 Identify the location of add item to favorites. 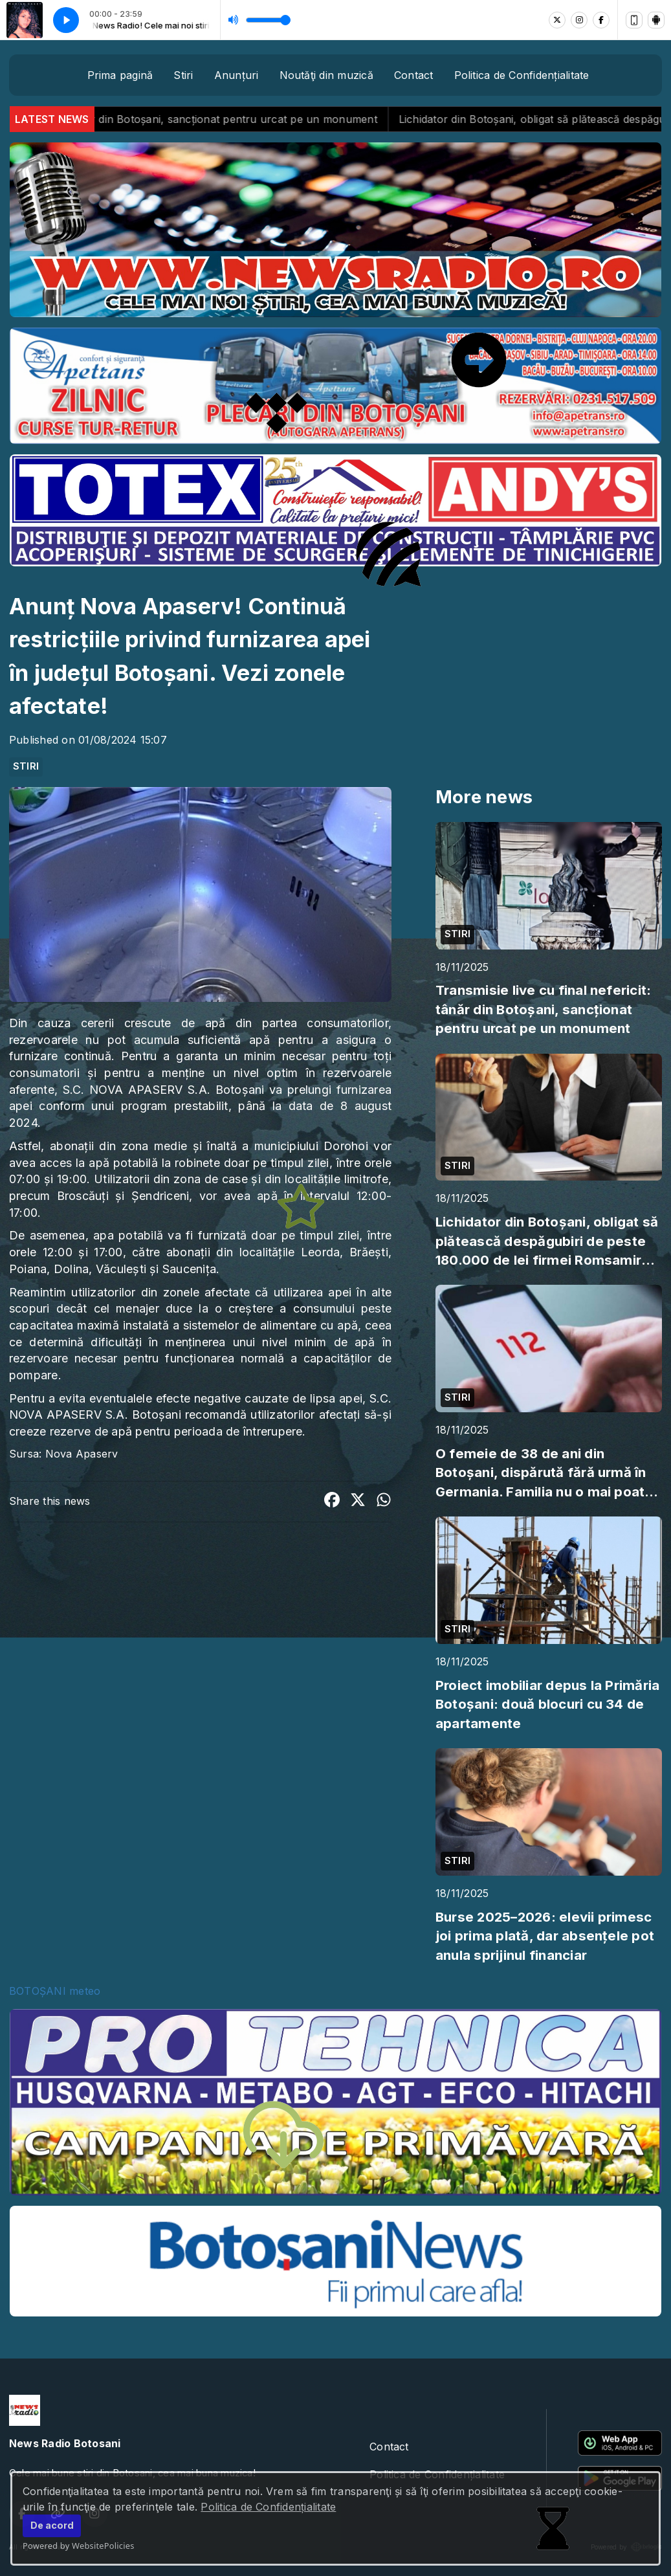
(301, 1208).